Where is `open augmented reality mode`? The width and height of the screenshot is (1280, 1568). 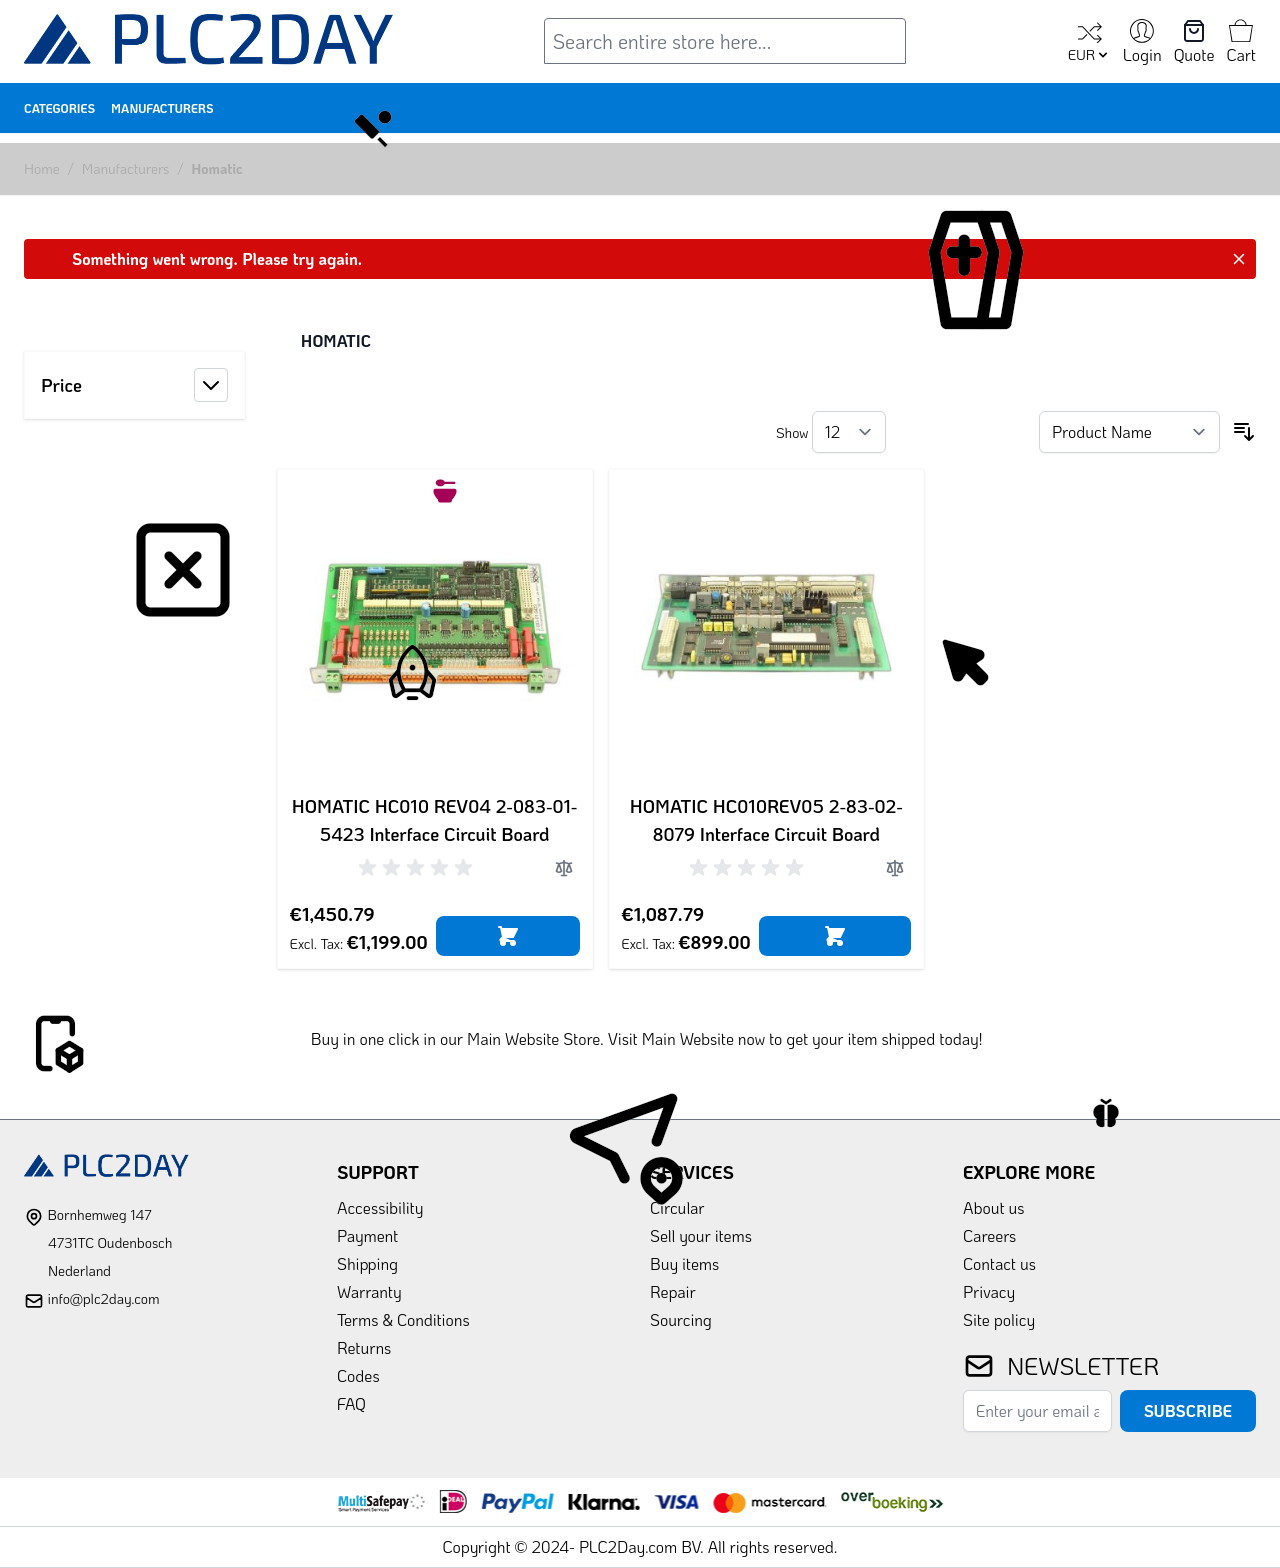
open augmented reality mode is located at coordinates (55, 1043).